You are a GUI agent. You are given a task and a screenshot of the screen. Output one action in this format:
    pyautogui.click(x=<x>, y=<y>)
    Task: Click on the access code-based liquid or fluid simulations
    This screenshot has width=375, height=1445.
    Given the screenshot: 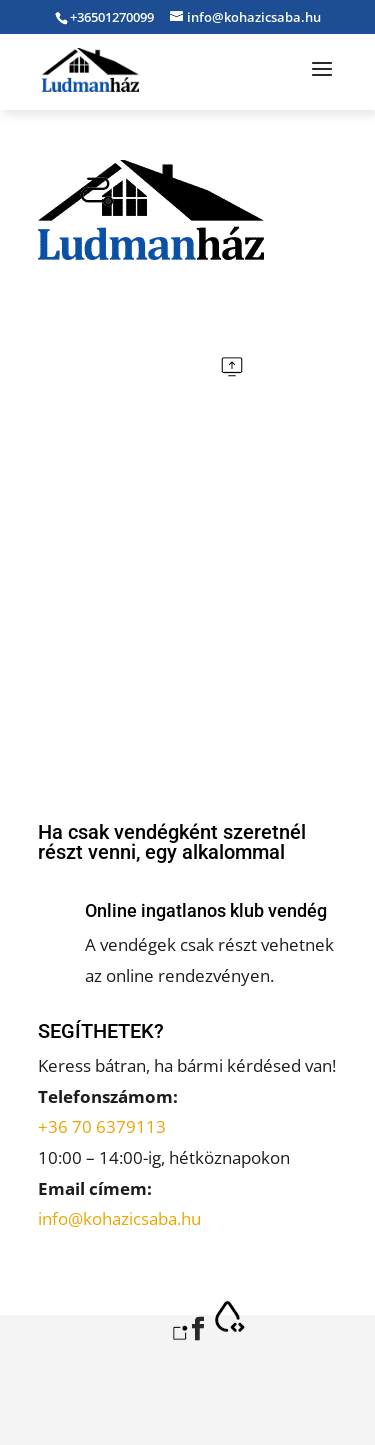 What is the action you would take?
    pyautogui.click(x=227, y=1316)
    